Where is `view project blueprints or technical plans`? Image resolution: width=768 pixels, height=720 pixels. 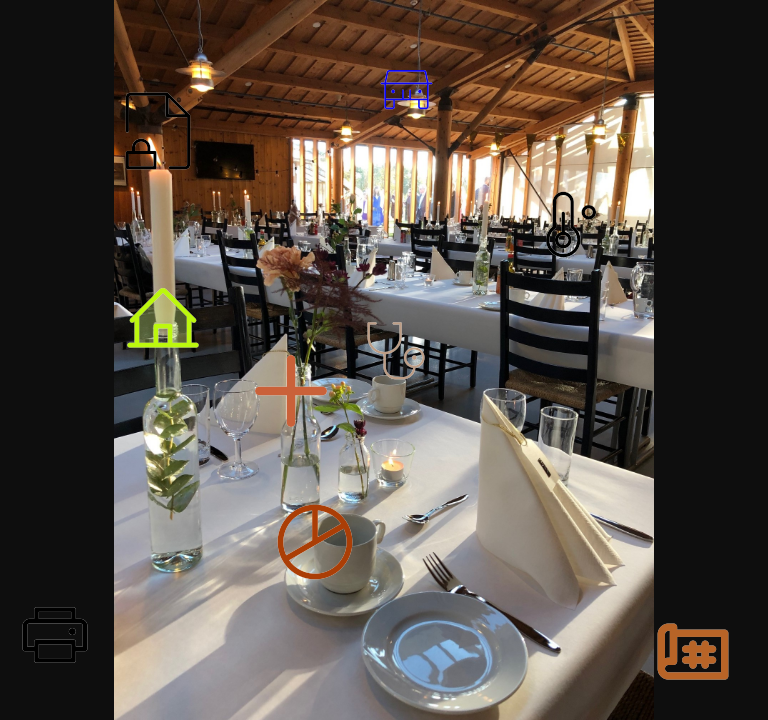
view project blueprints or technical plans is located at coordinates (693, 654).